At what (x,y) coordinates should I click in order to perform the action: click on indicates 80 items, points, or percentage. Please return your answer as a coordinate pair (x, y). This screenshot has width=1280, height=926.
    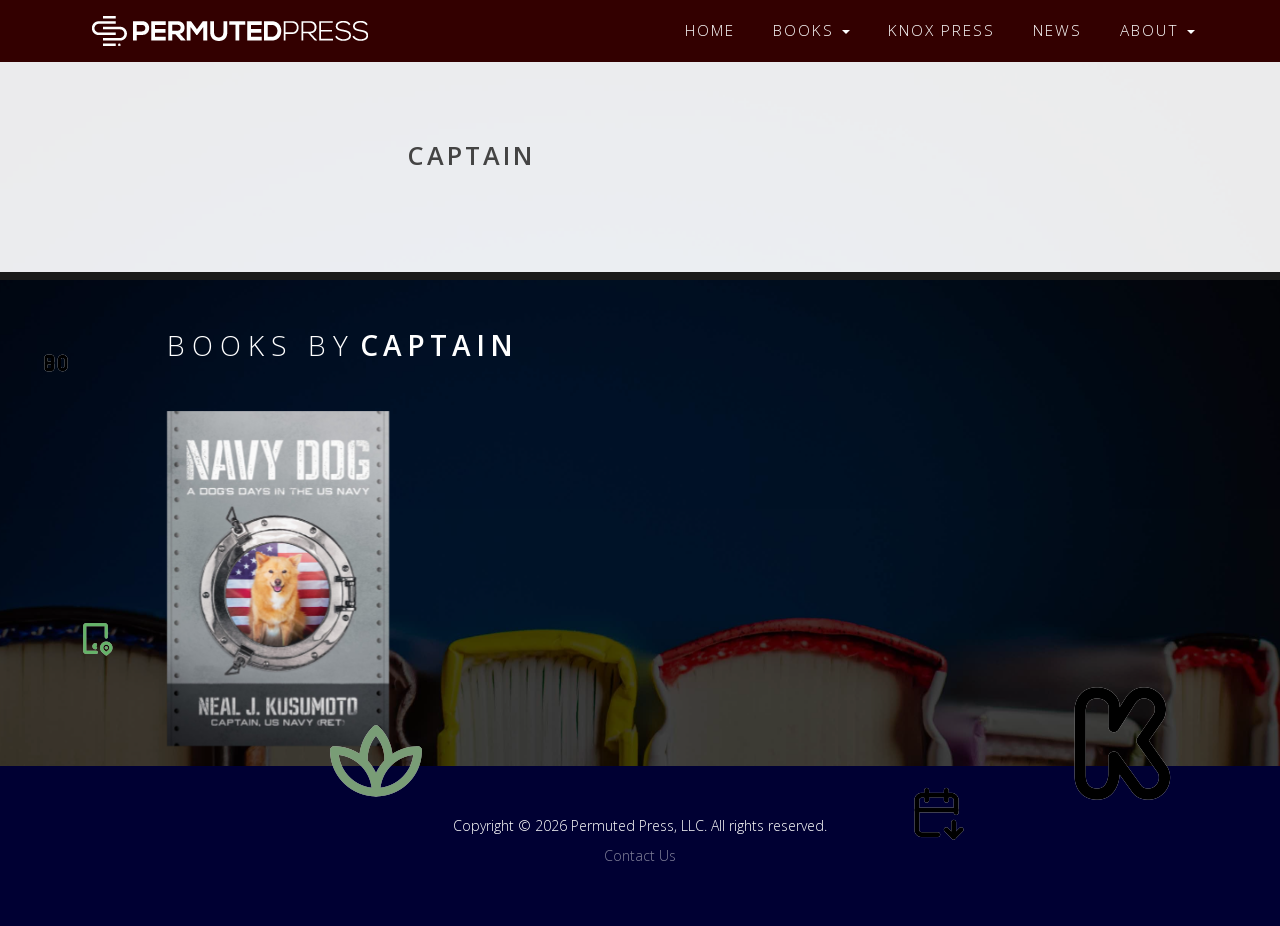
    Looking at the image, I should click on (56, 363).